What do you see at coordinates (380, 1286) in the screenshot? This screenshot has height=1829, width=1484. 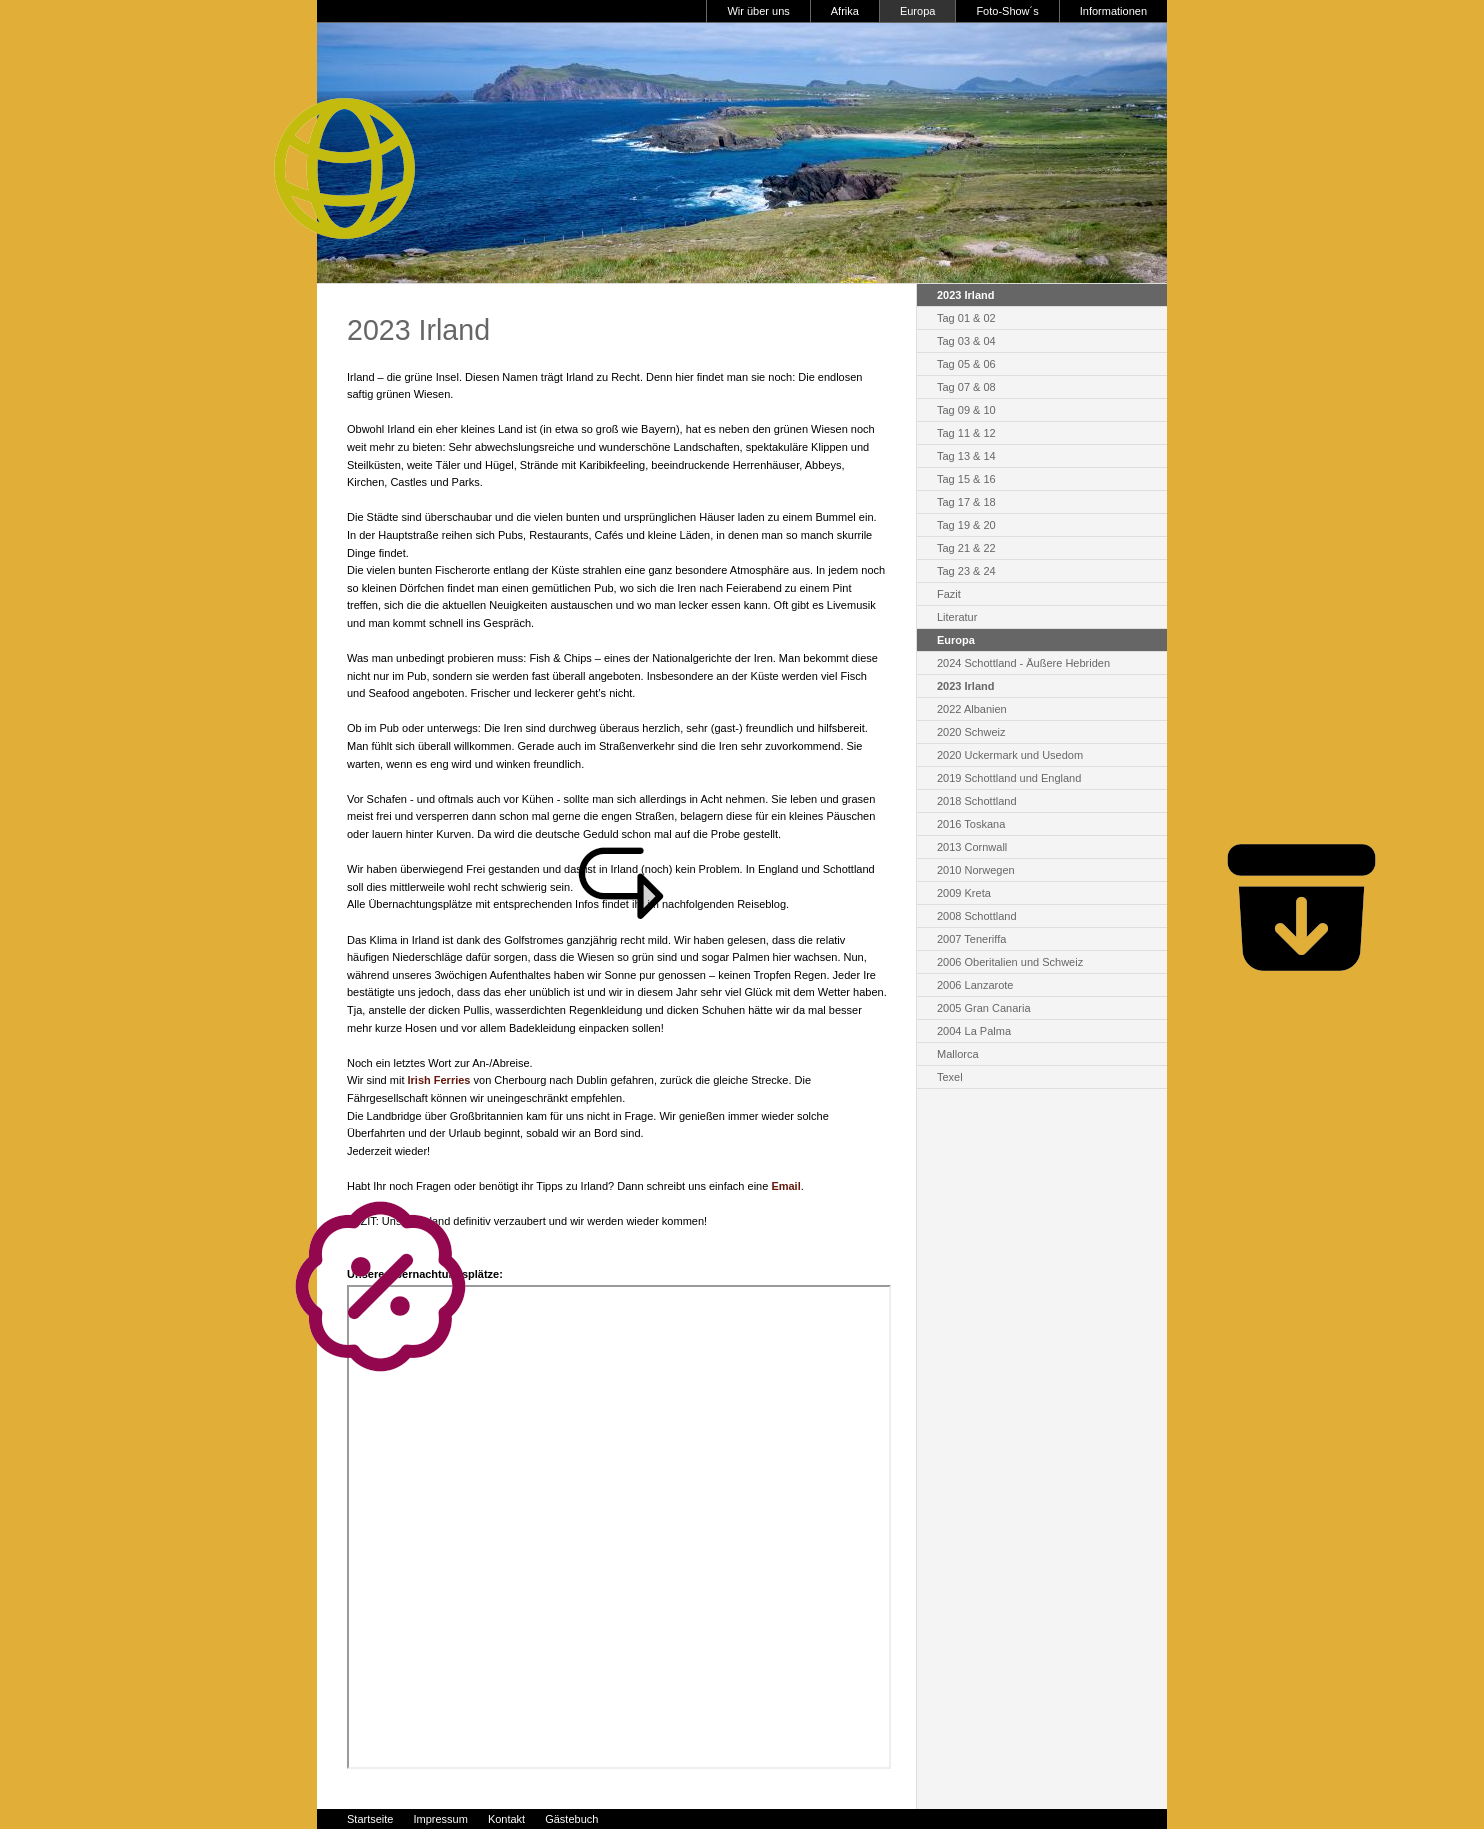 I see `view available discounts or promotions` at bounding box center [380, 1286].